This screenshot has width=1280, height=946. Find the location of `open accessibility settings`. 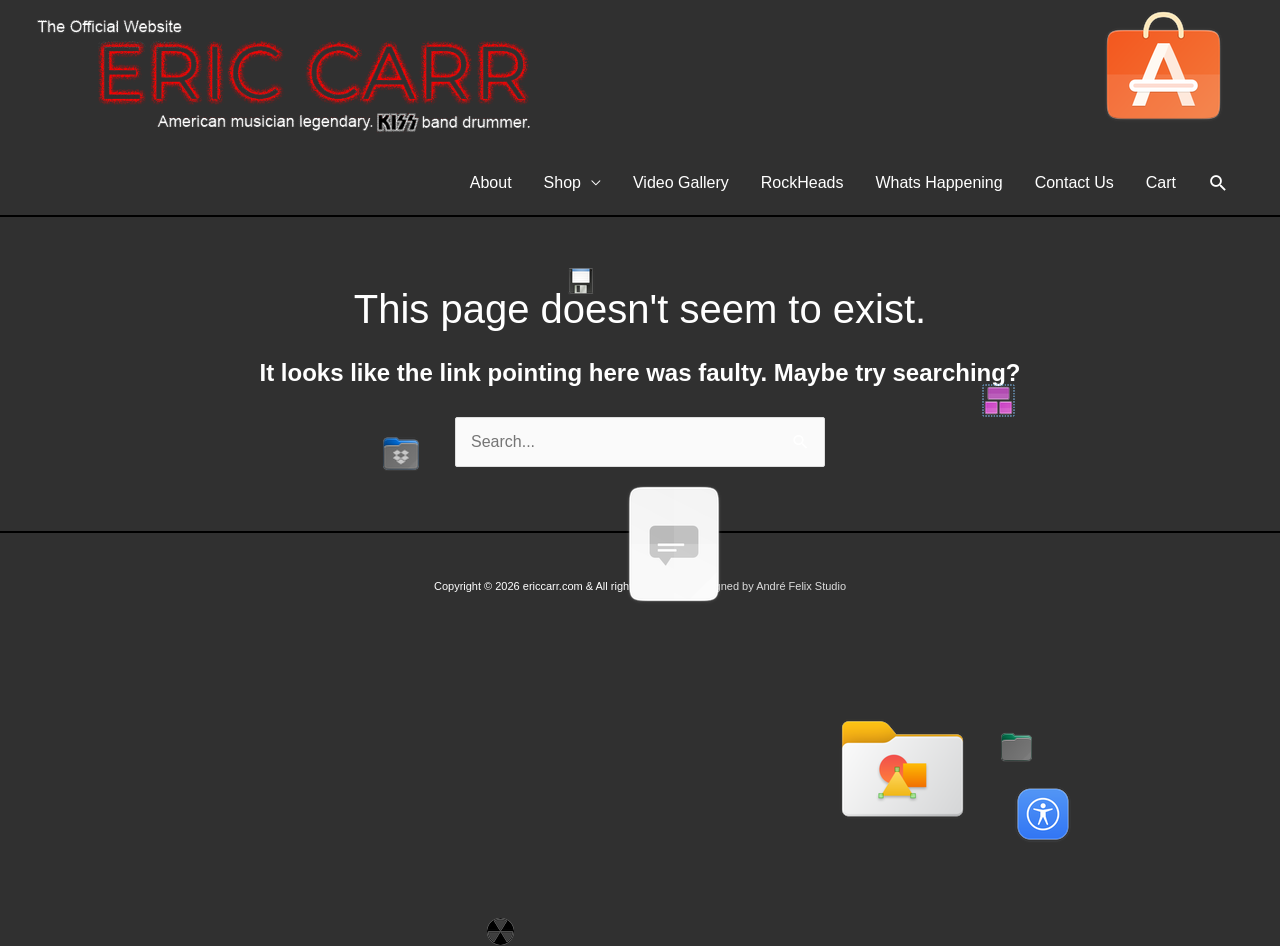

open accessibility settings is located at coordinates (1043, 815).